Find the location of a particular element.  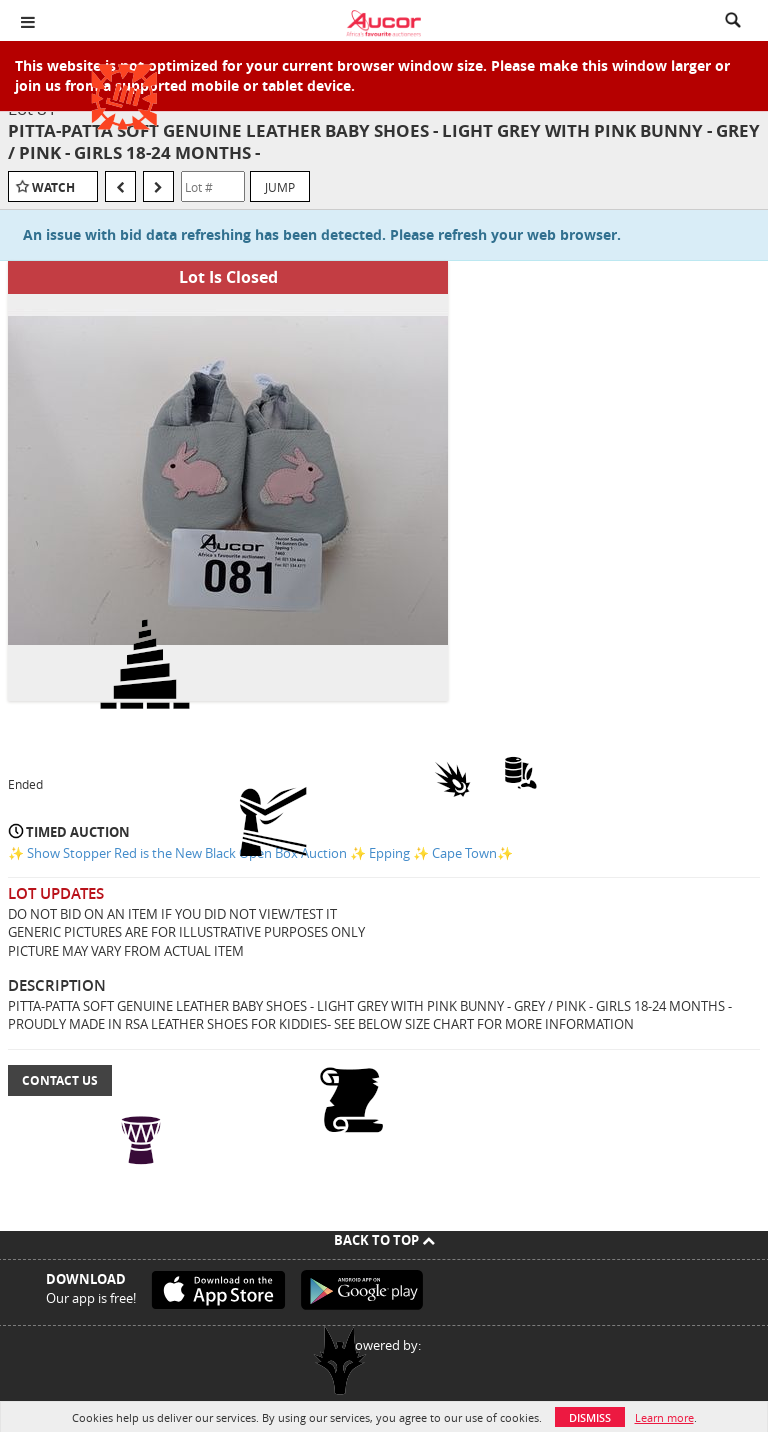

indicates a leaking or damaged container is located at coordinates (520, 772).